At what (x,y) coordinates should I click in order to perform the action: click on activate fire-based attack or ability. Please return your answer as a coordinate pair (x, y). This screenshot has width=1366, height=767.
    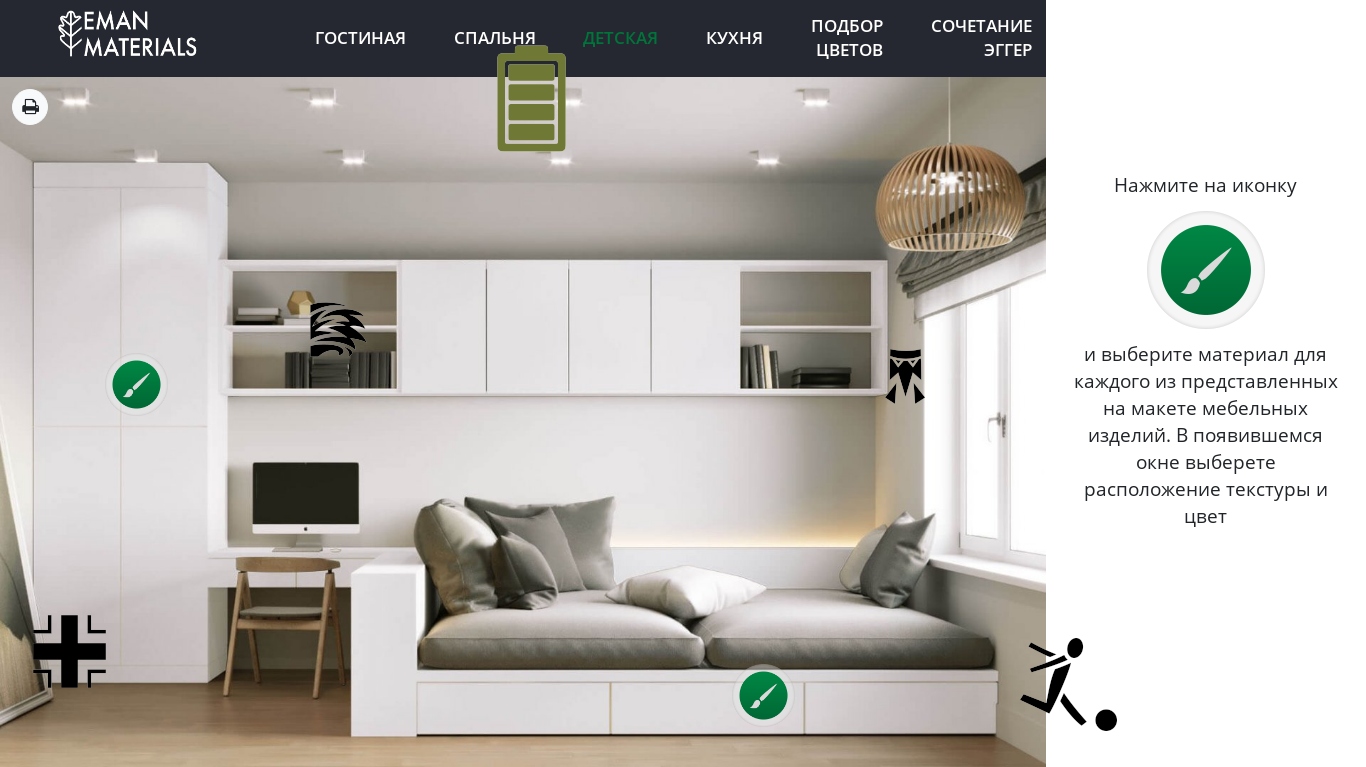
    Looking at the image, I should click on (338, 328).